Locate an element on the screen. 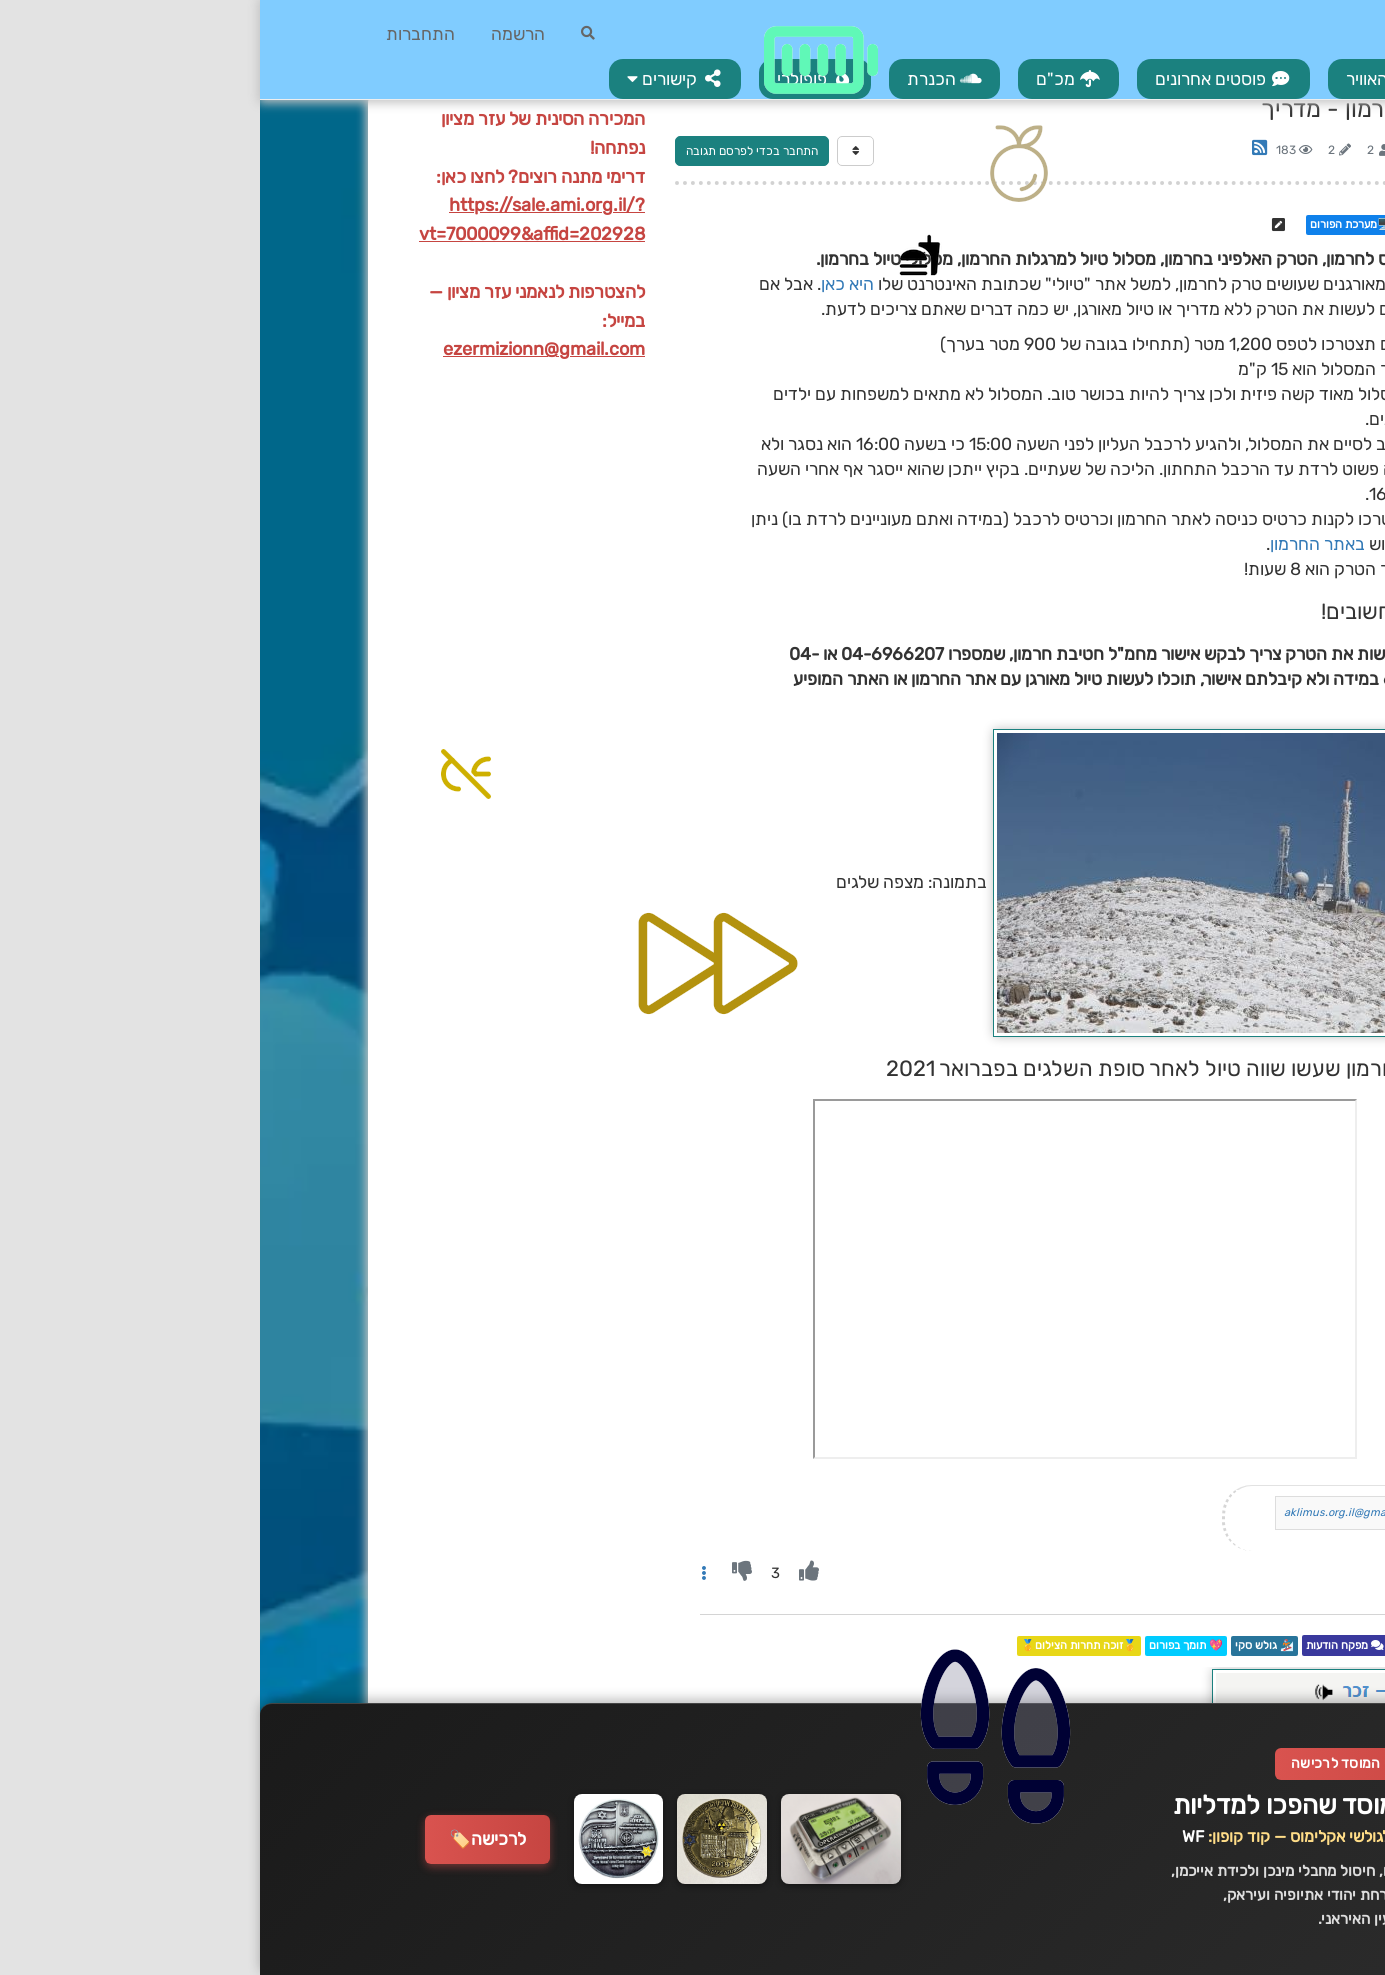 This screenshot has height=1975, width=1385. track your steps or walking activity is located at coordinates (995, 1736).